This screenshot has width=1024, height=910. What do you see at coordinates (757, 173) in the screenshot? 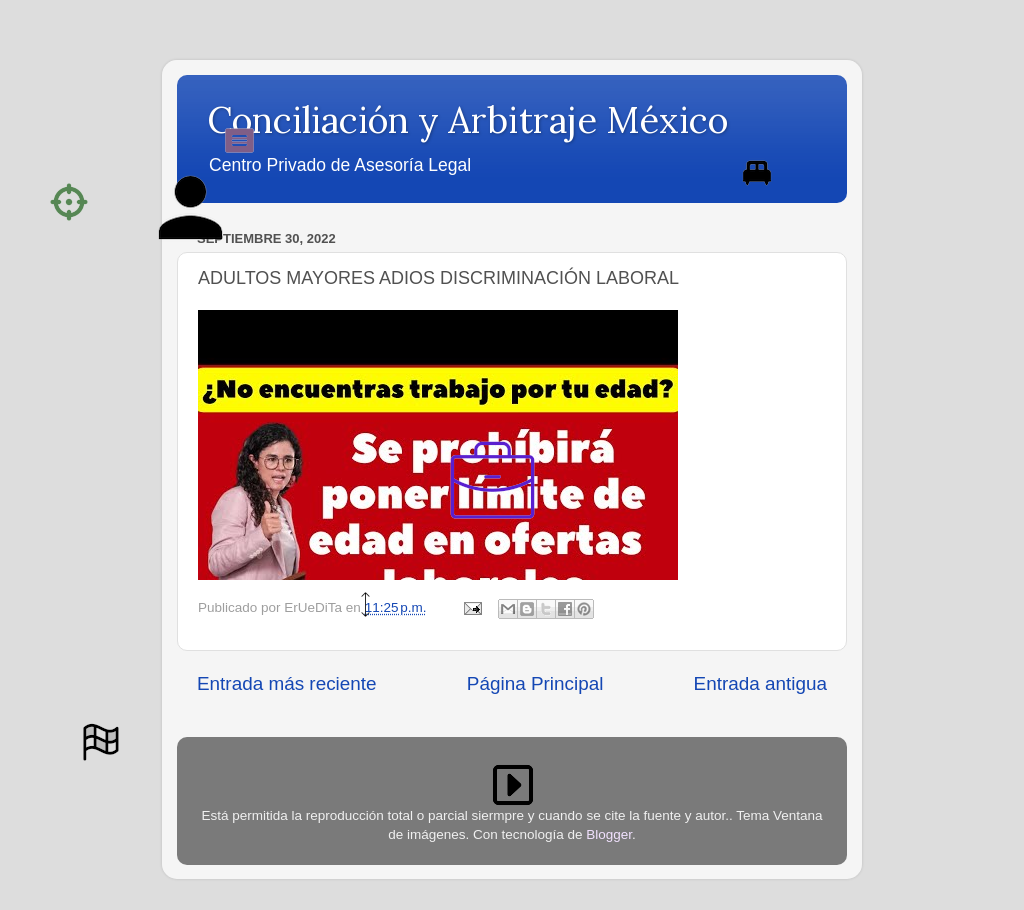
I see `select single bed room option` at bounding box center [757, 173].